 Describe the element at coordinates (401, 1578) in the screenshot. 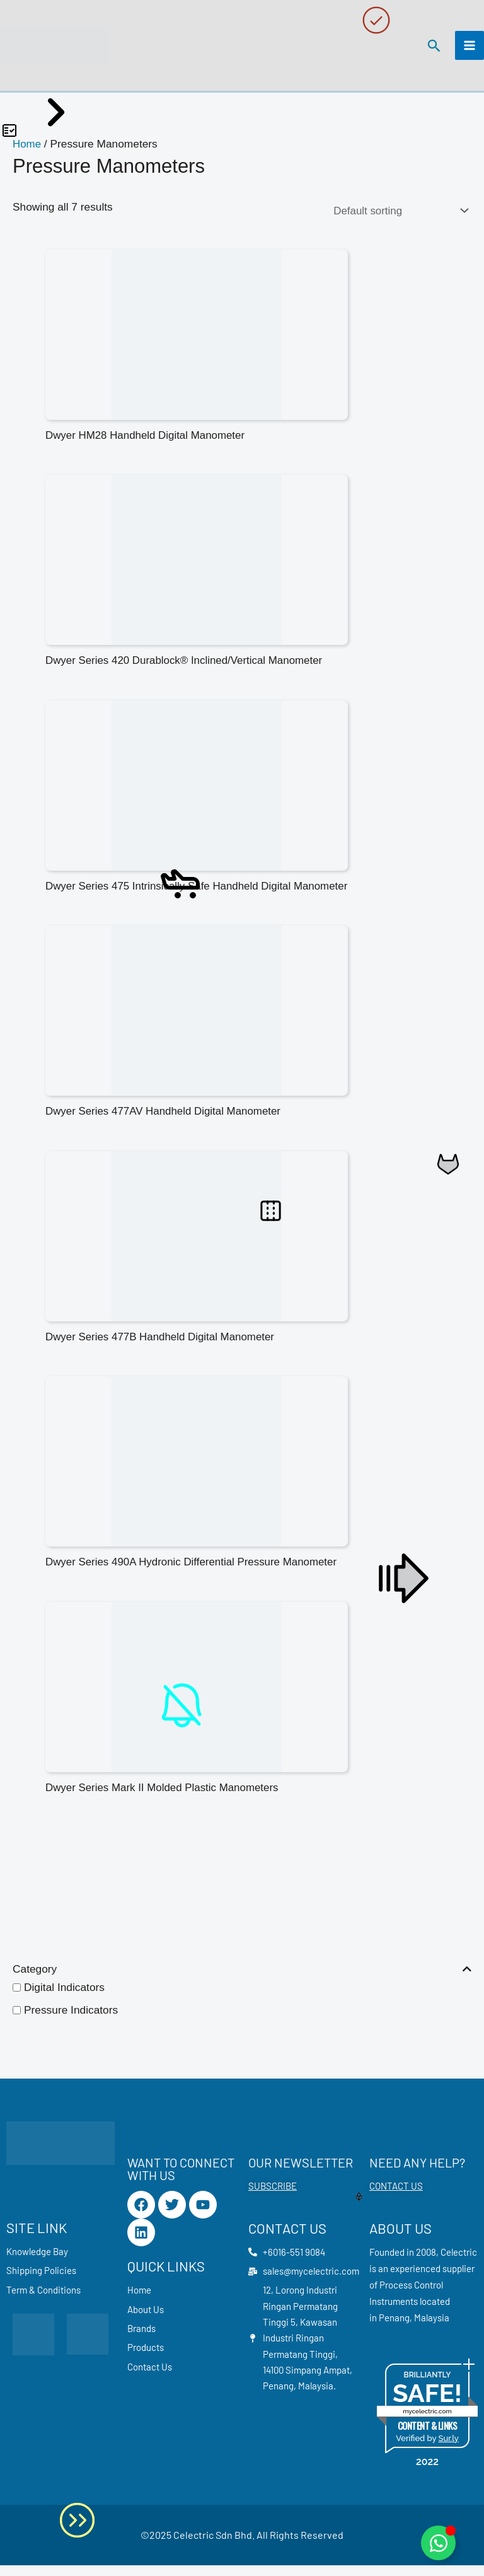

I see `skip forward or advance to next item` at that location.